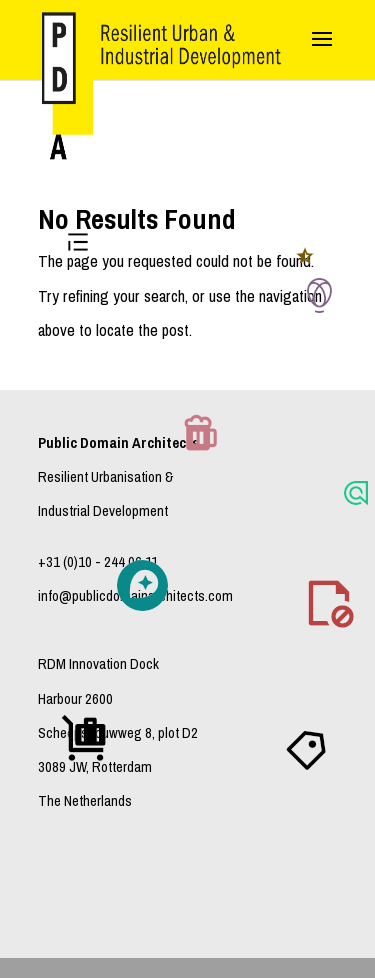 This screenshot has height=978, width=375. I want to click on search powered by Algolia, so click(356, 493).